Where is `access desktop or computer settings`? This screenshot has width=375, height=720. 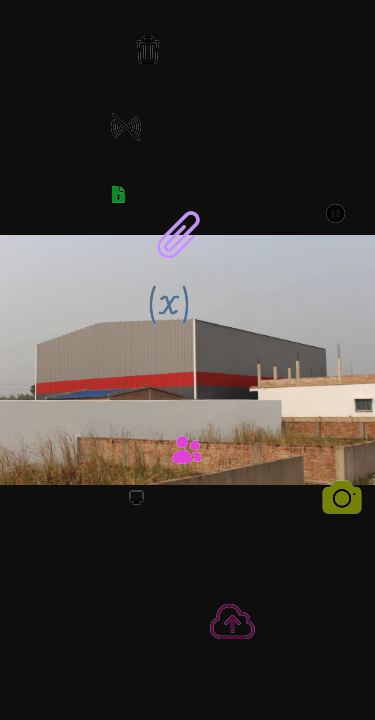
access desktop or computer settings is located at coordinates (136, 497).